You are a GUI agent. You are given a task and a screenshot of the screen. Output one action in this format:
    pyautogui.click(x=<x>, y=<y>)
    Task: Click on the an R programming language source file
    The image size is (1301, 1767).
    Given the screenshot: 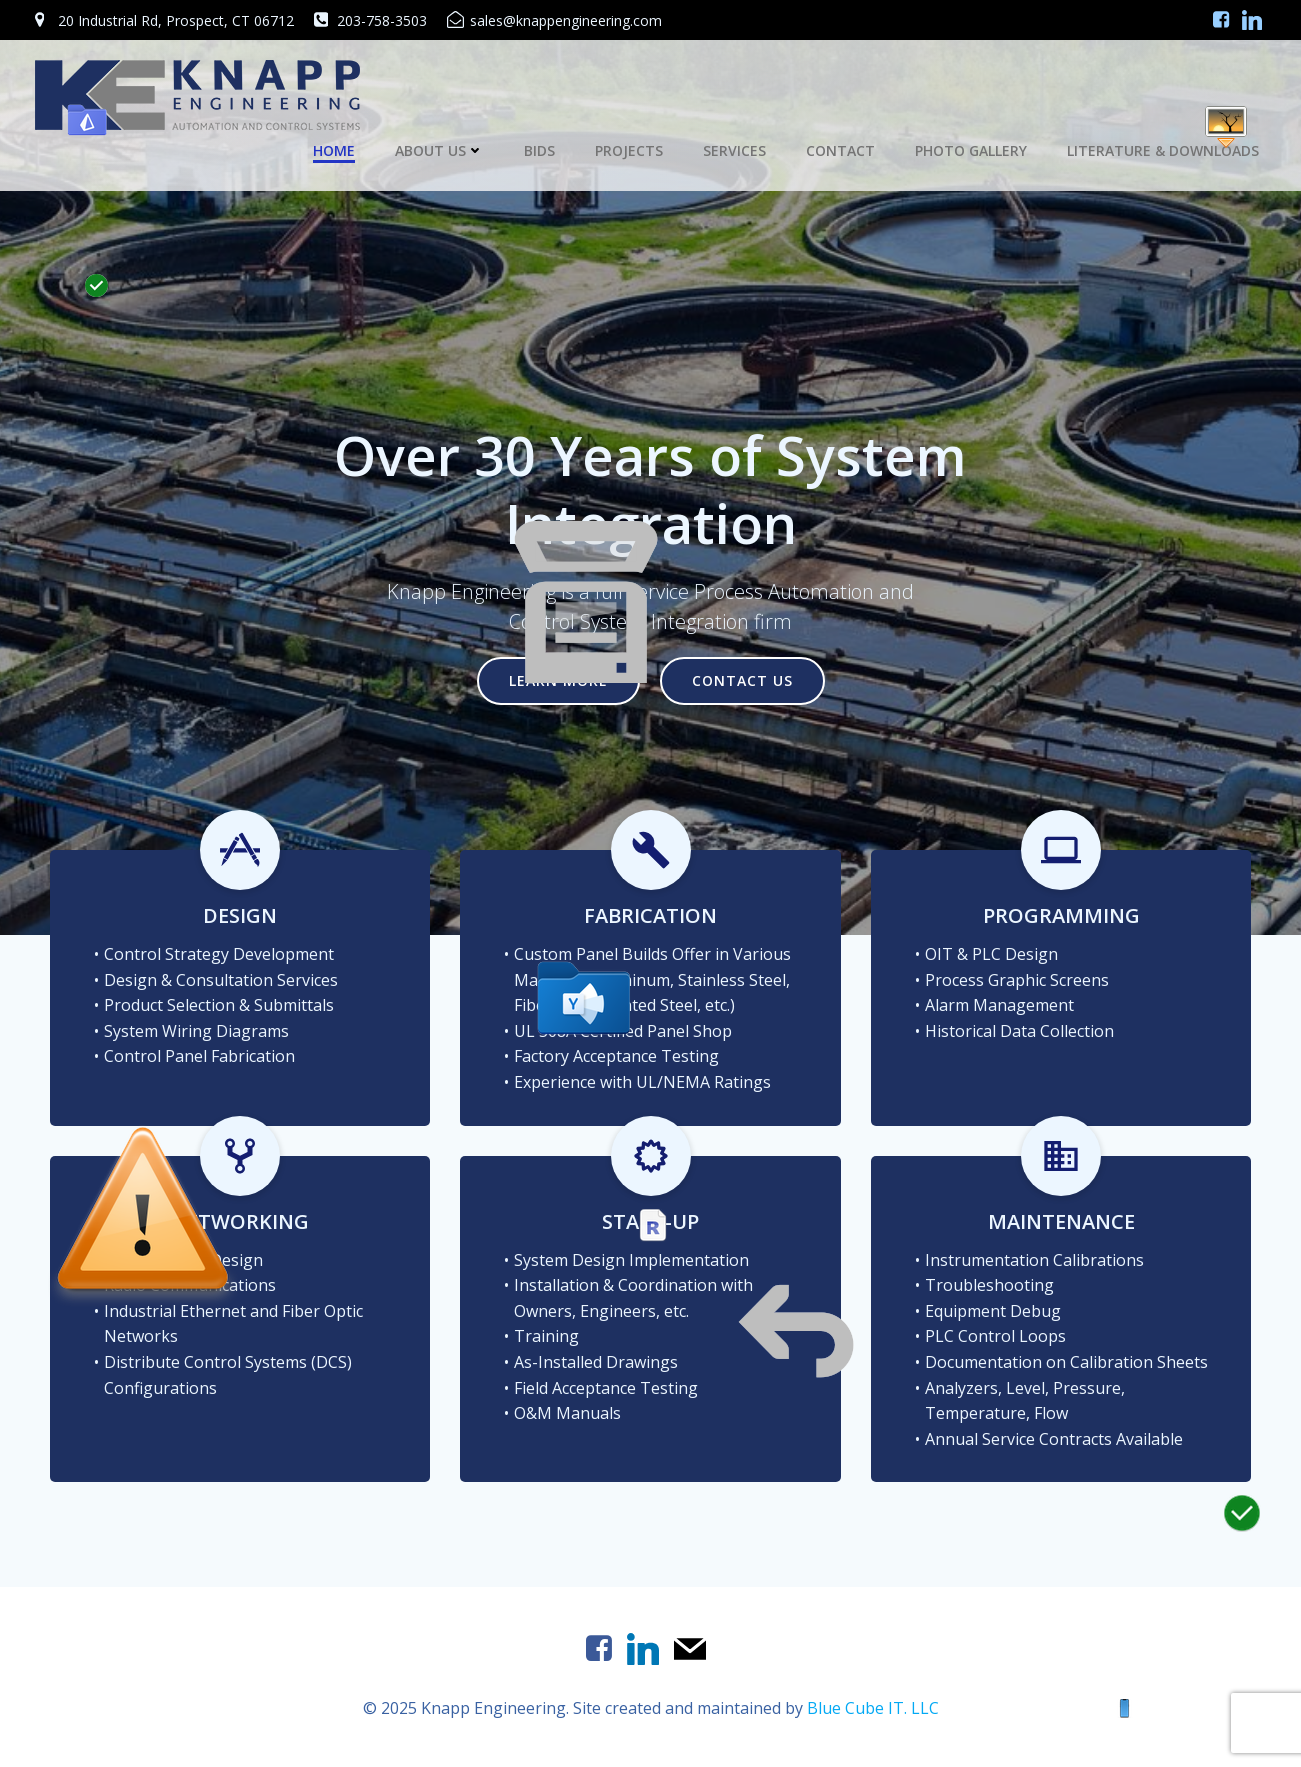 What is the action you would take?
    pyautogui.click(x=653, y=1225)
    